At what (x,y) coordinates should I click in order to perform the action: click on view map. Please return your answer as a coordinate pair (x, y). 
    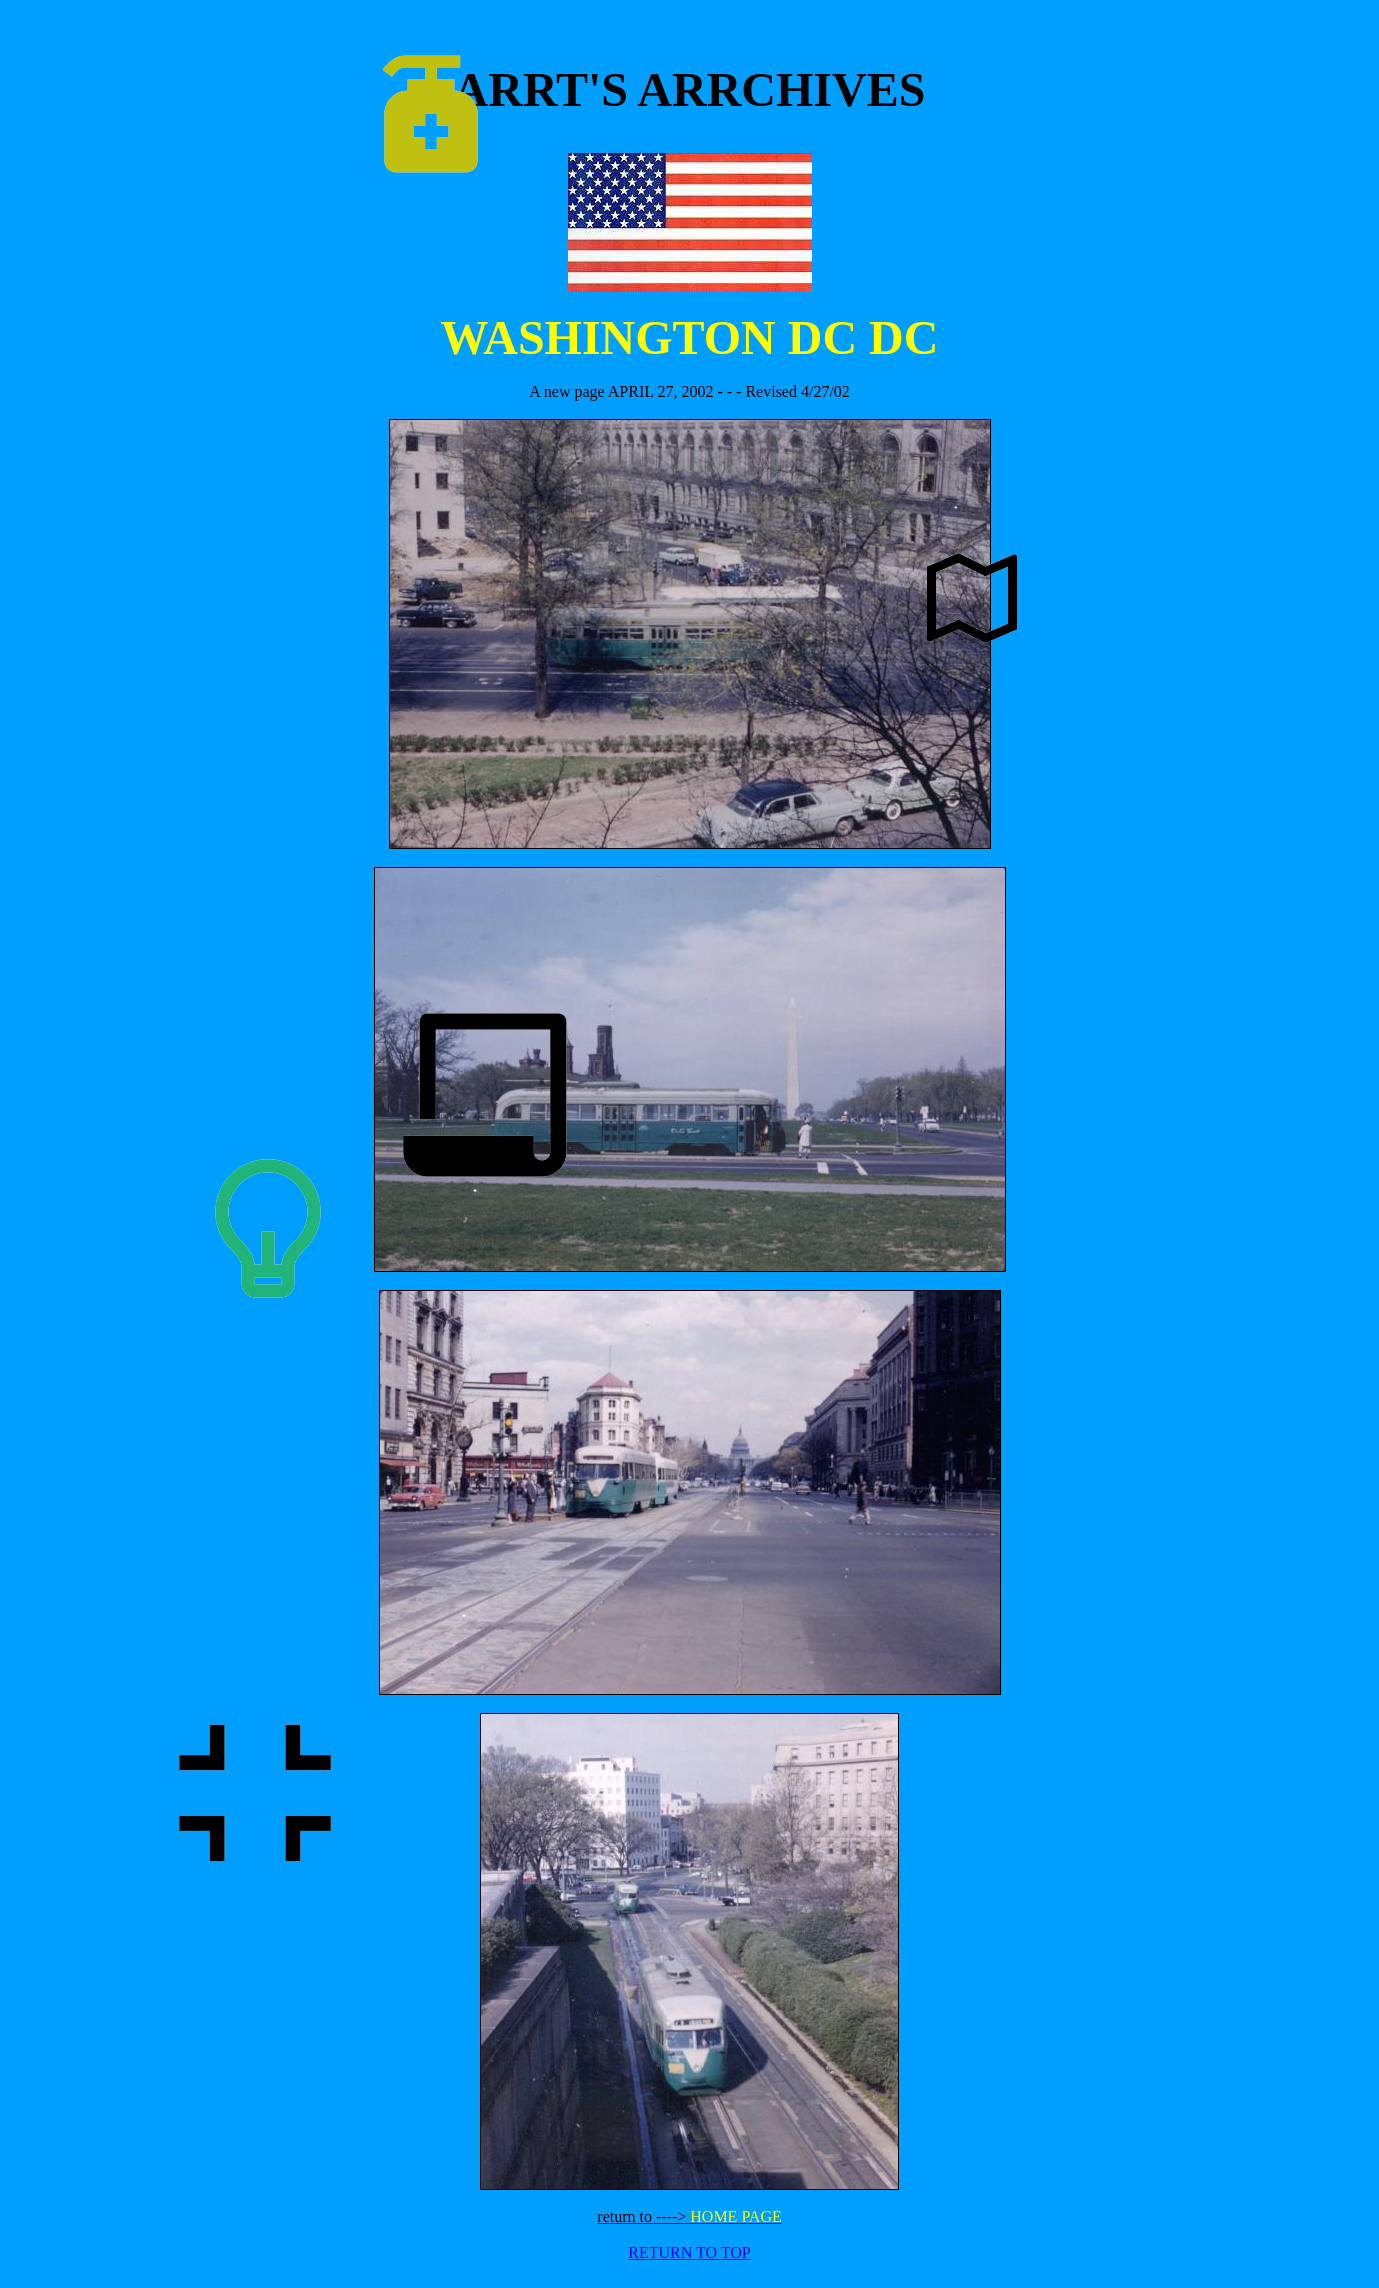
    Looking at the image, I should click on (972, 598).